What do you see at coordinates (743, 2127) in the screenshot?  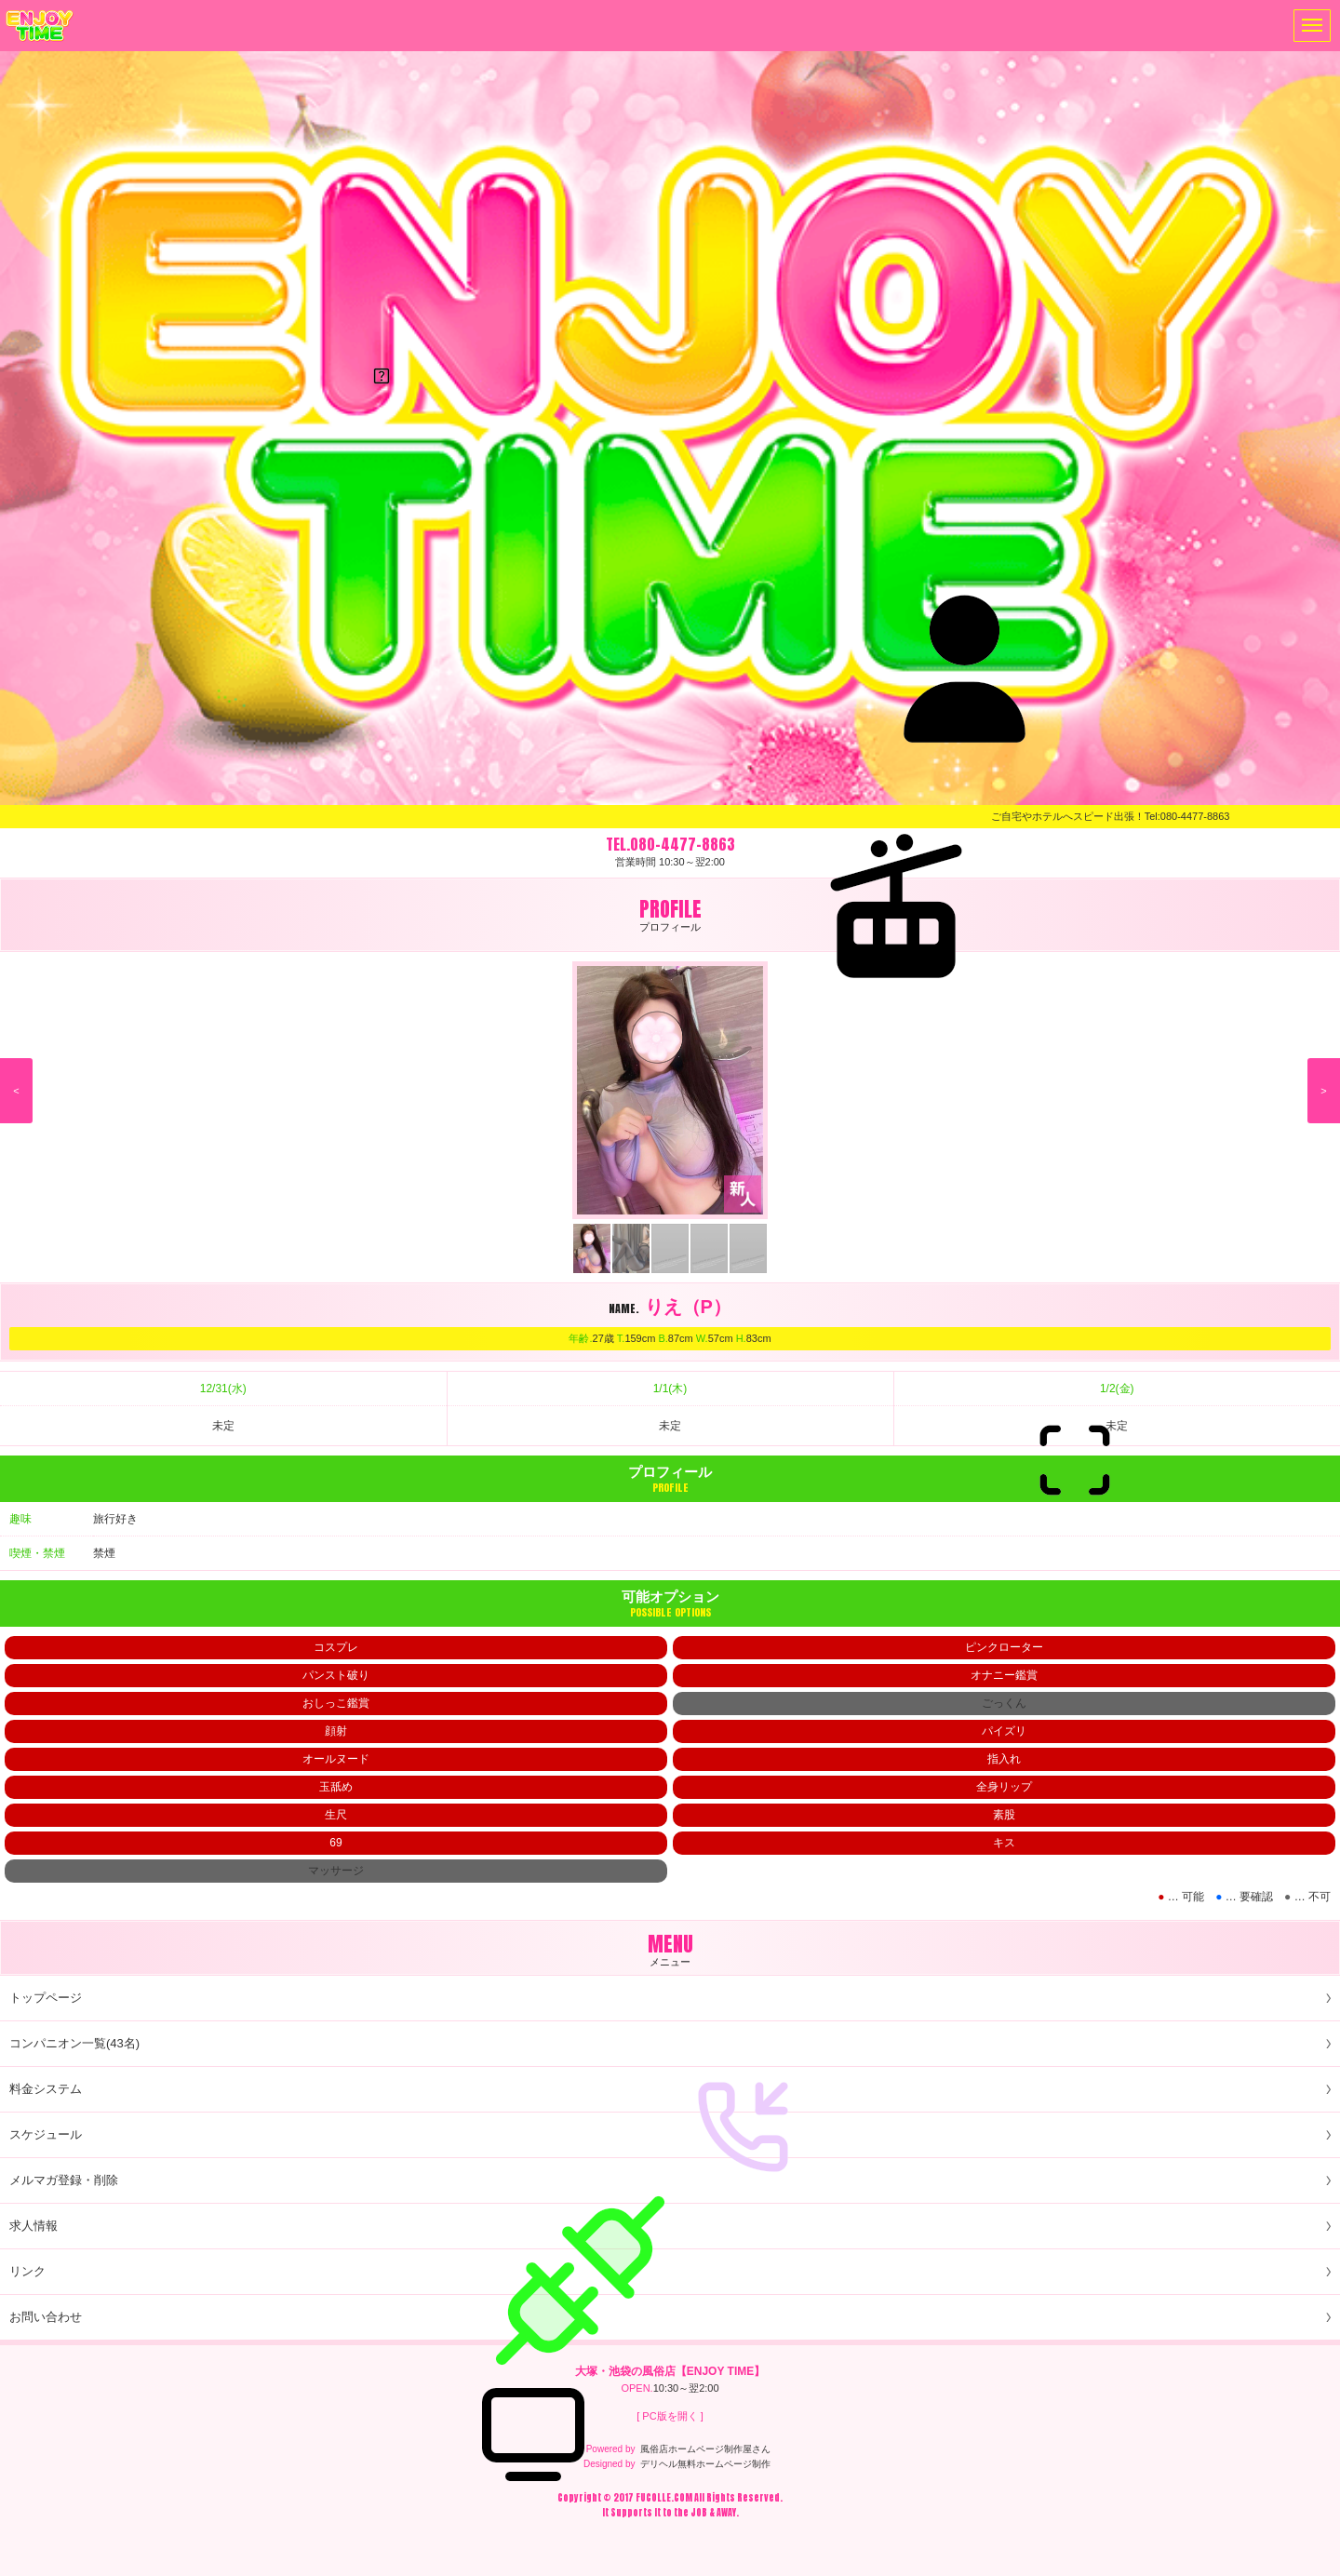 I see `incoming call notification` at bounding box center [743, 2127].